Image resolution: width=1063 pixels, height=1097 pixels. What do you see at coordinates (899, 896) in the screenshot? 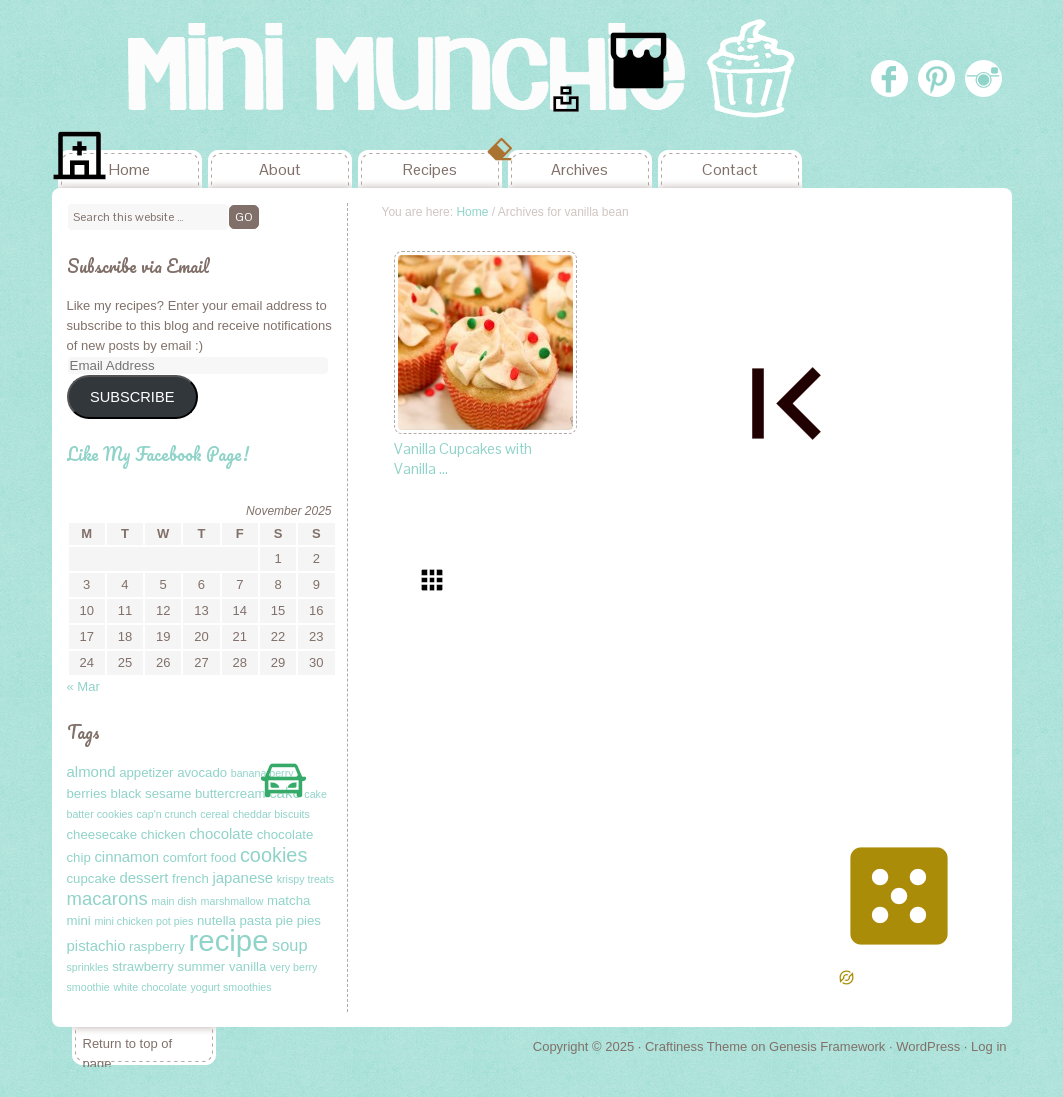
I see `randomize or shuffle content` at bounding box center [899, 896].